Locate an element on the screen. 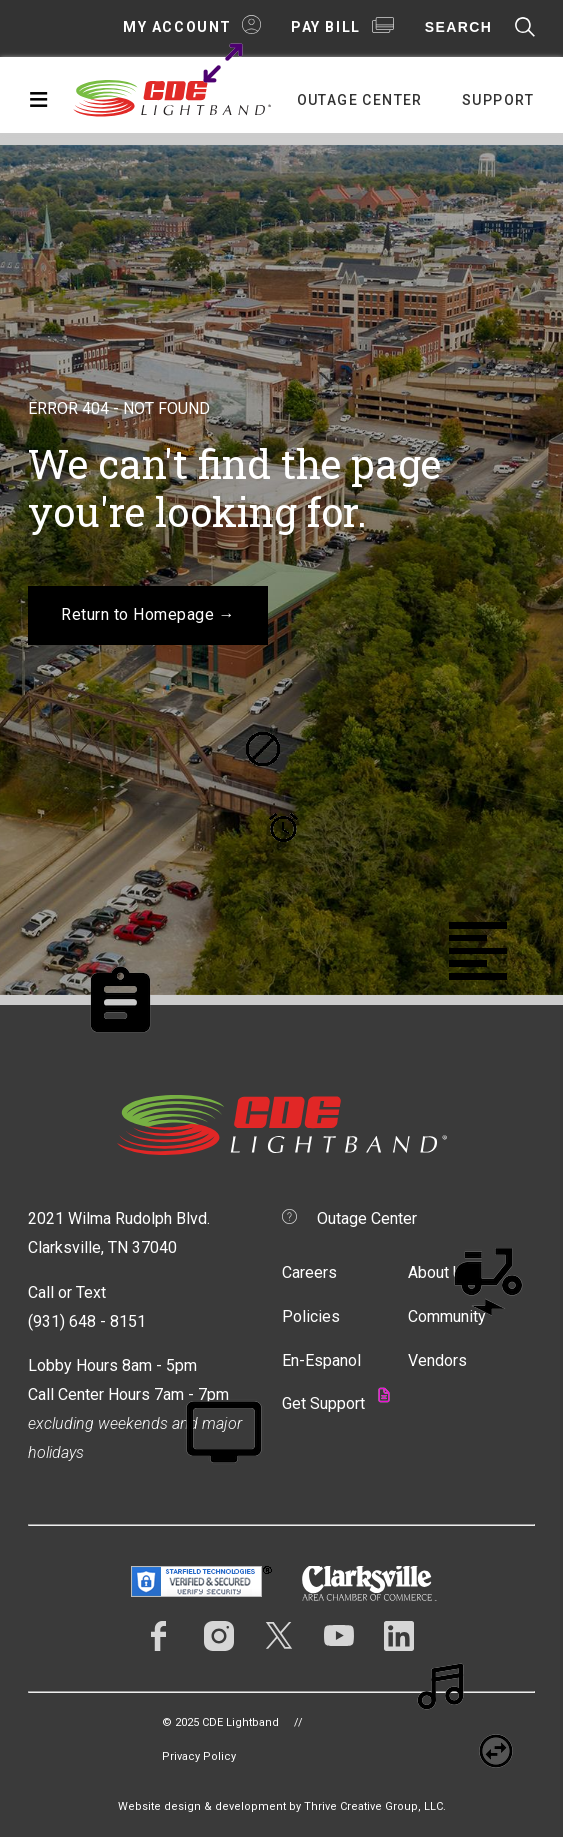 The width and height of the screenshot is (563, 1837). view or manage alarms is located at coordinates (283, 827).